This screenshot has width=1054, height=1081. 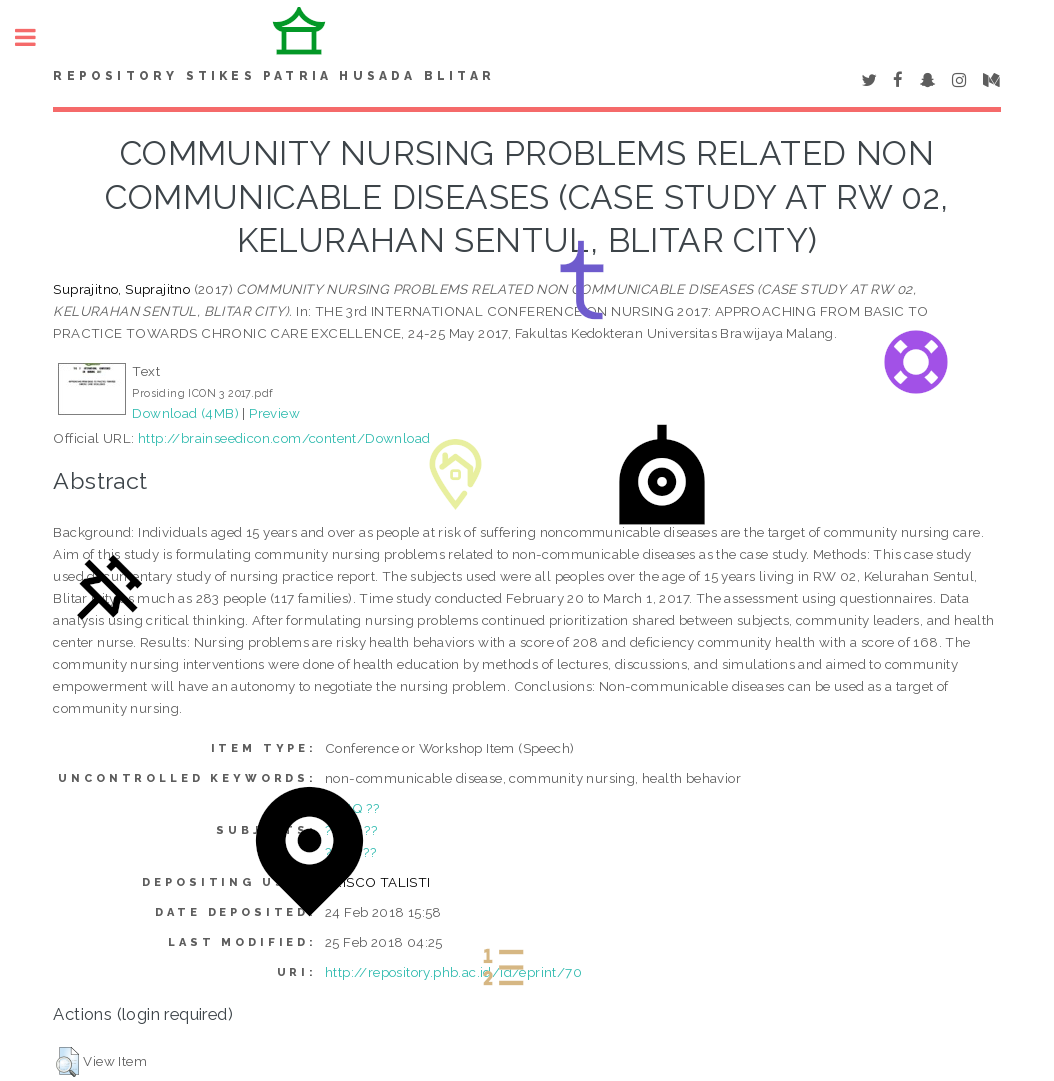 I want to click on access help or support, so click(x=916, y=362).